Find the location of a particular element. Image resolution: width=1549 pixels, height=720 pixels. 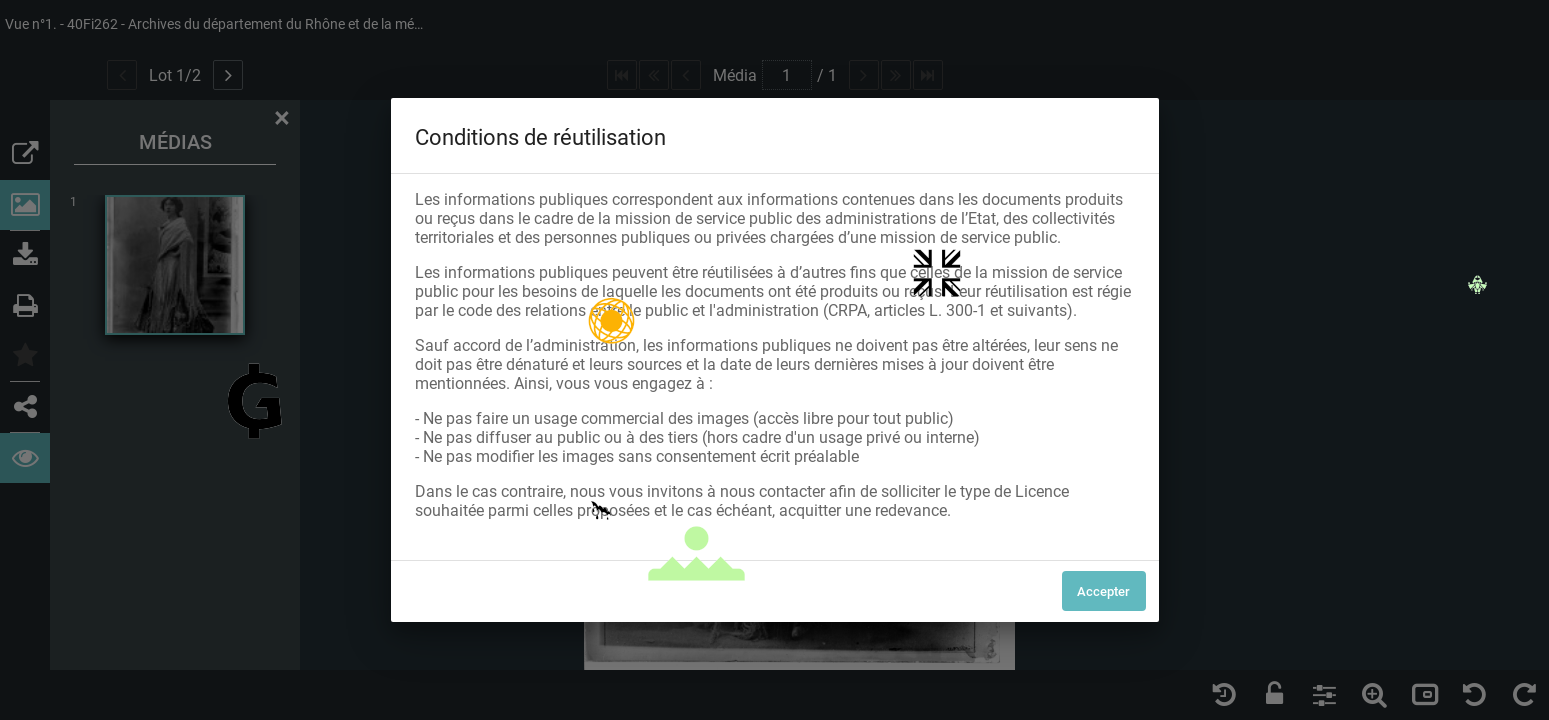

indicates a desert or Egyptian-themed level is located at coordinates (696, 553).